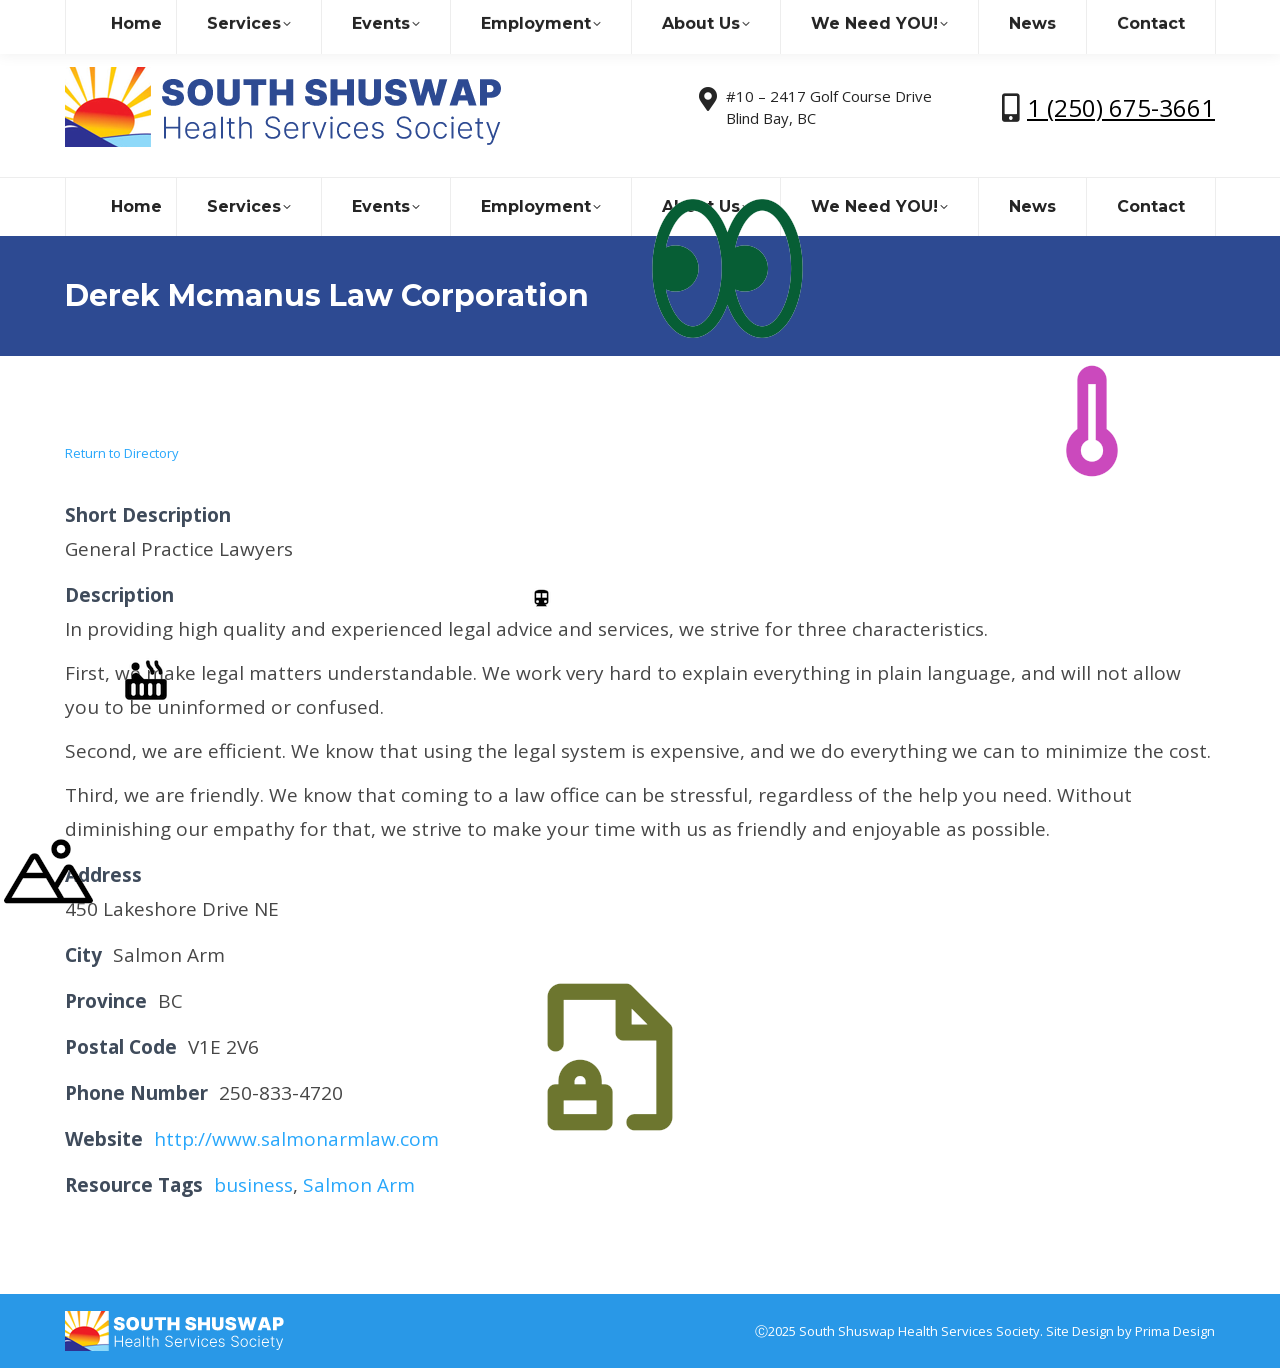 The height and width of the screenshot is (1368, 1280). I want to click on a locked or protected file, so click(610, 1057).